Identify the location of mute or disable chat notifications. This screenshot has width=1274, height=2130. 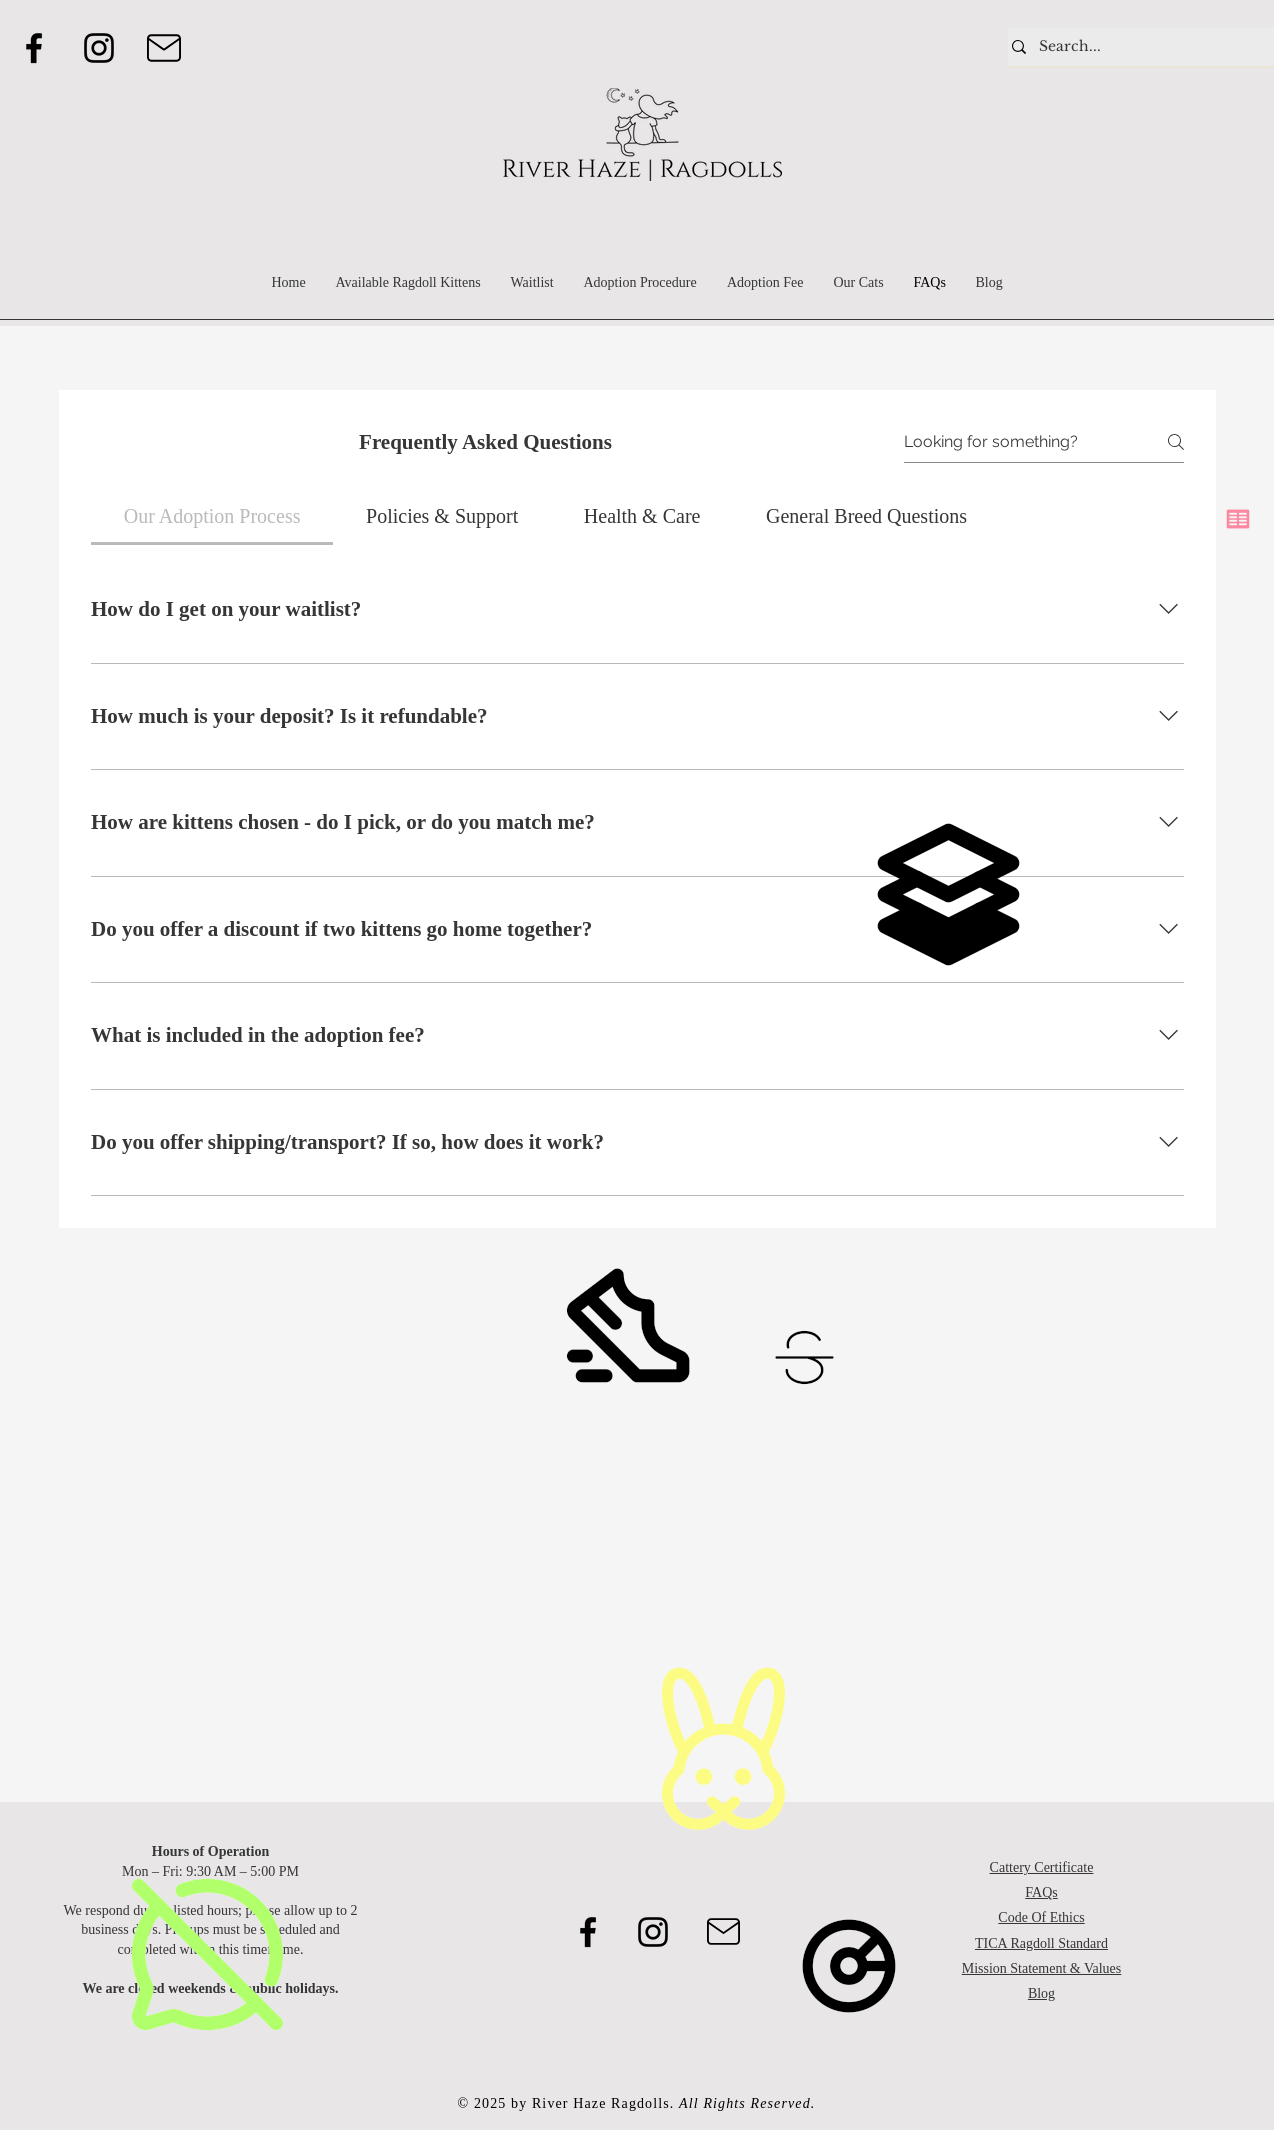
(207, 1954).